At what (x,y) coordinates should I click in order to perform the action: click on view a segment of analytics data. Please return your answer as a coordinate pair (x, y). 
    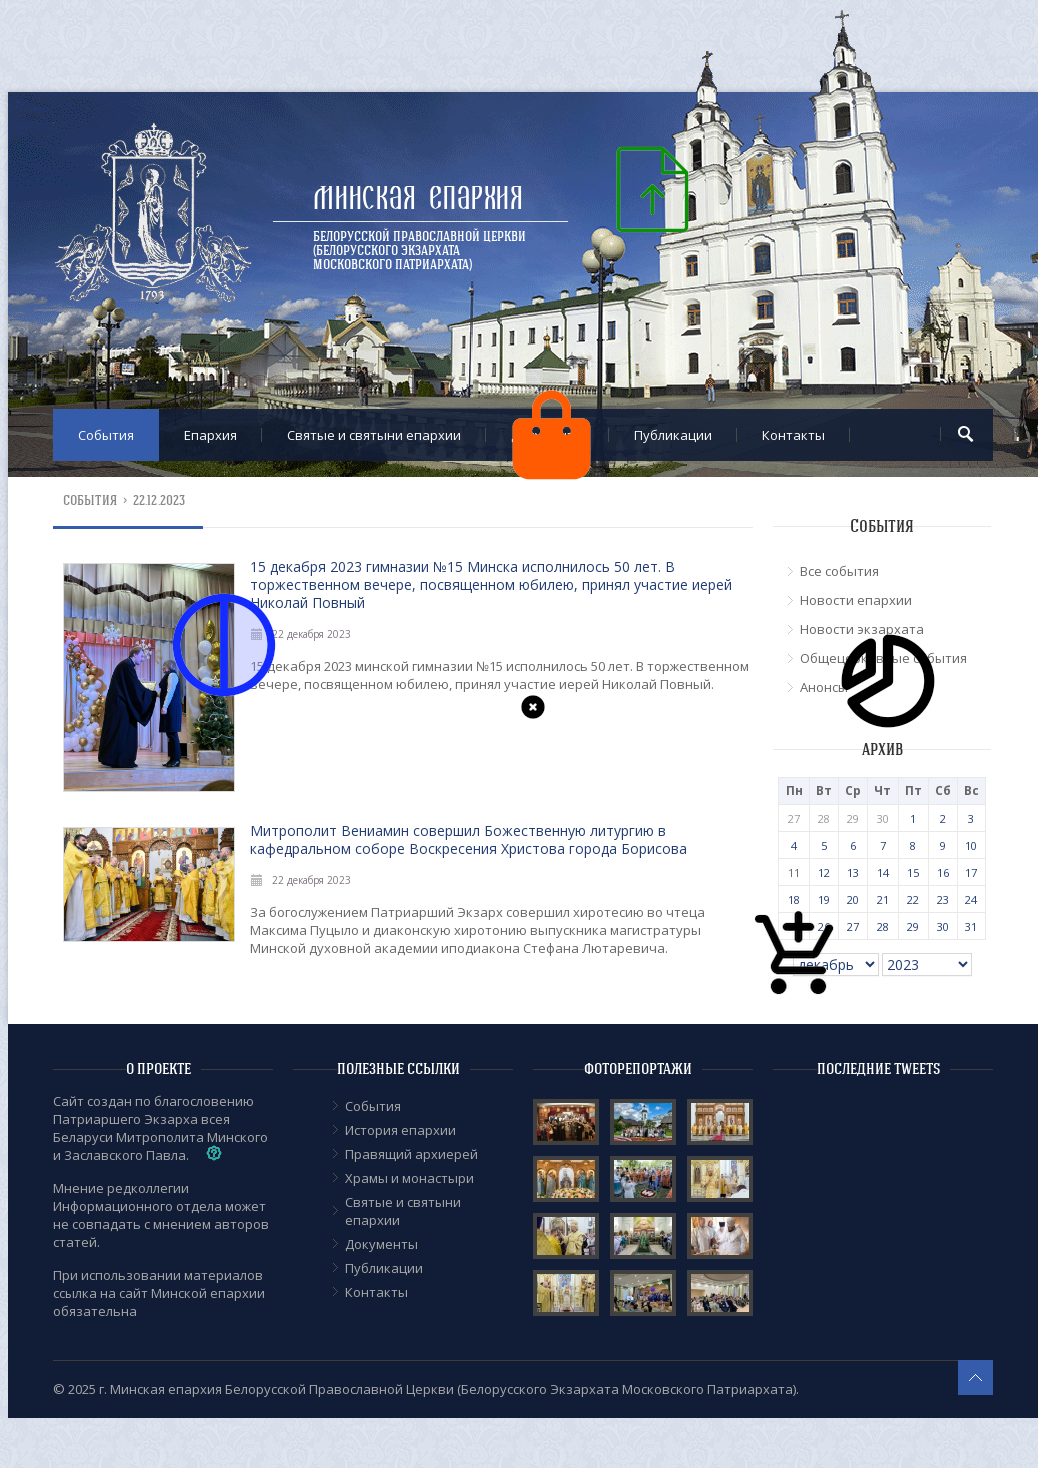
    Looking at the image, I should click on (888, 681).